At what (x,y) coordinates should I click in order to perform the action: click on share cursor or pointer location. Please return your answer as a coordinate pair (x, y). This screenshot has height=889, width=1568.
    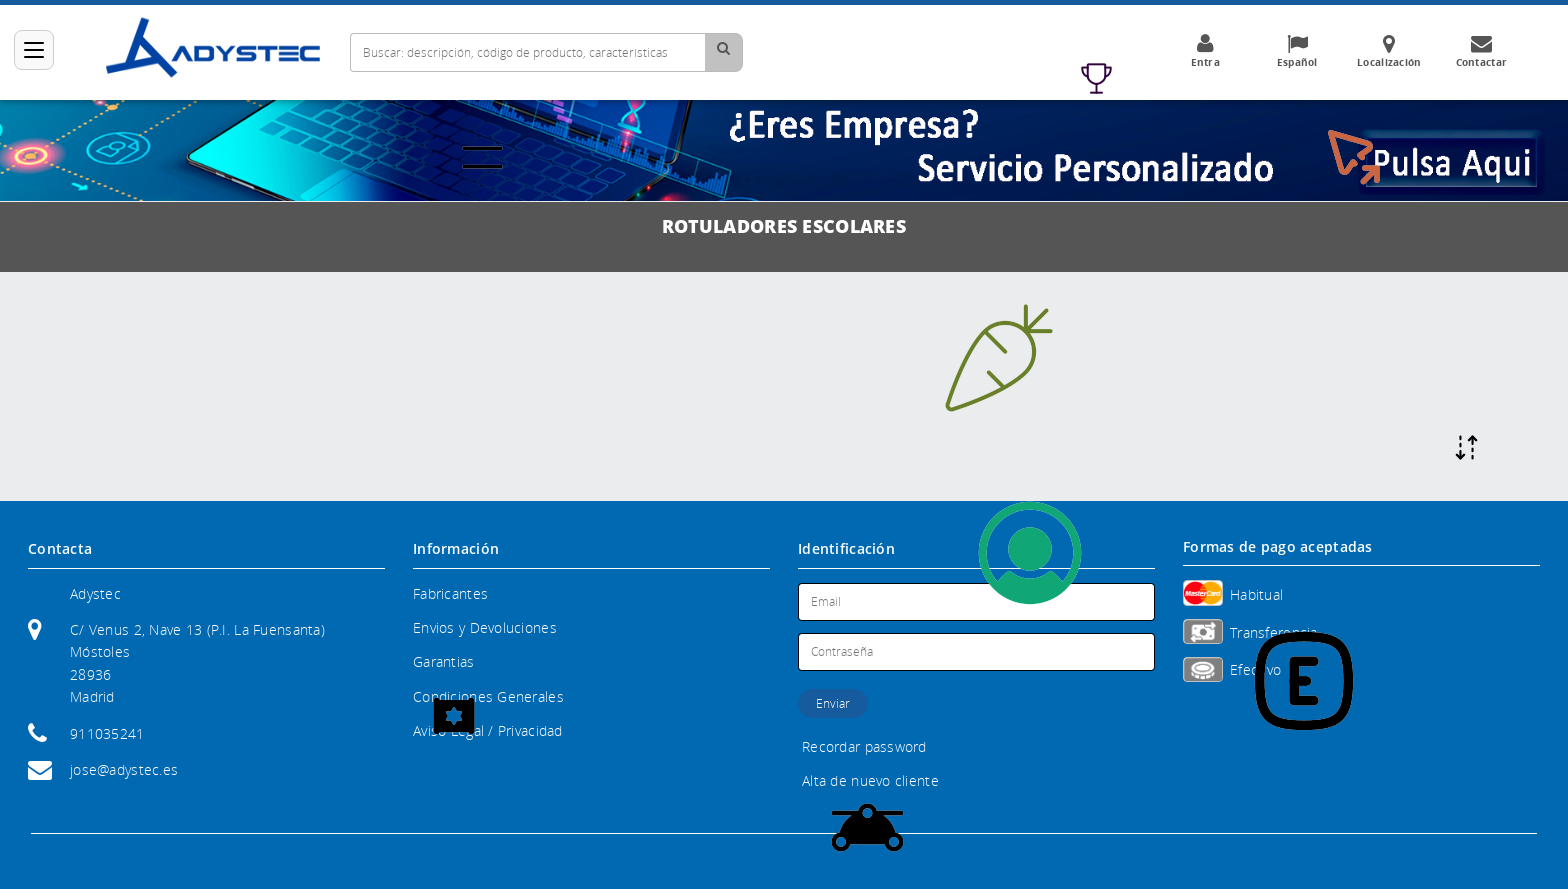
    Looking at the image, I should click on (1352, 154).